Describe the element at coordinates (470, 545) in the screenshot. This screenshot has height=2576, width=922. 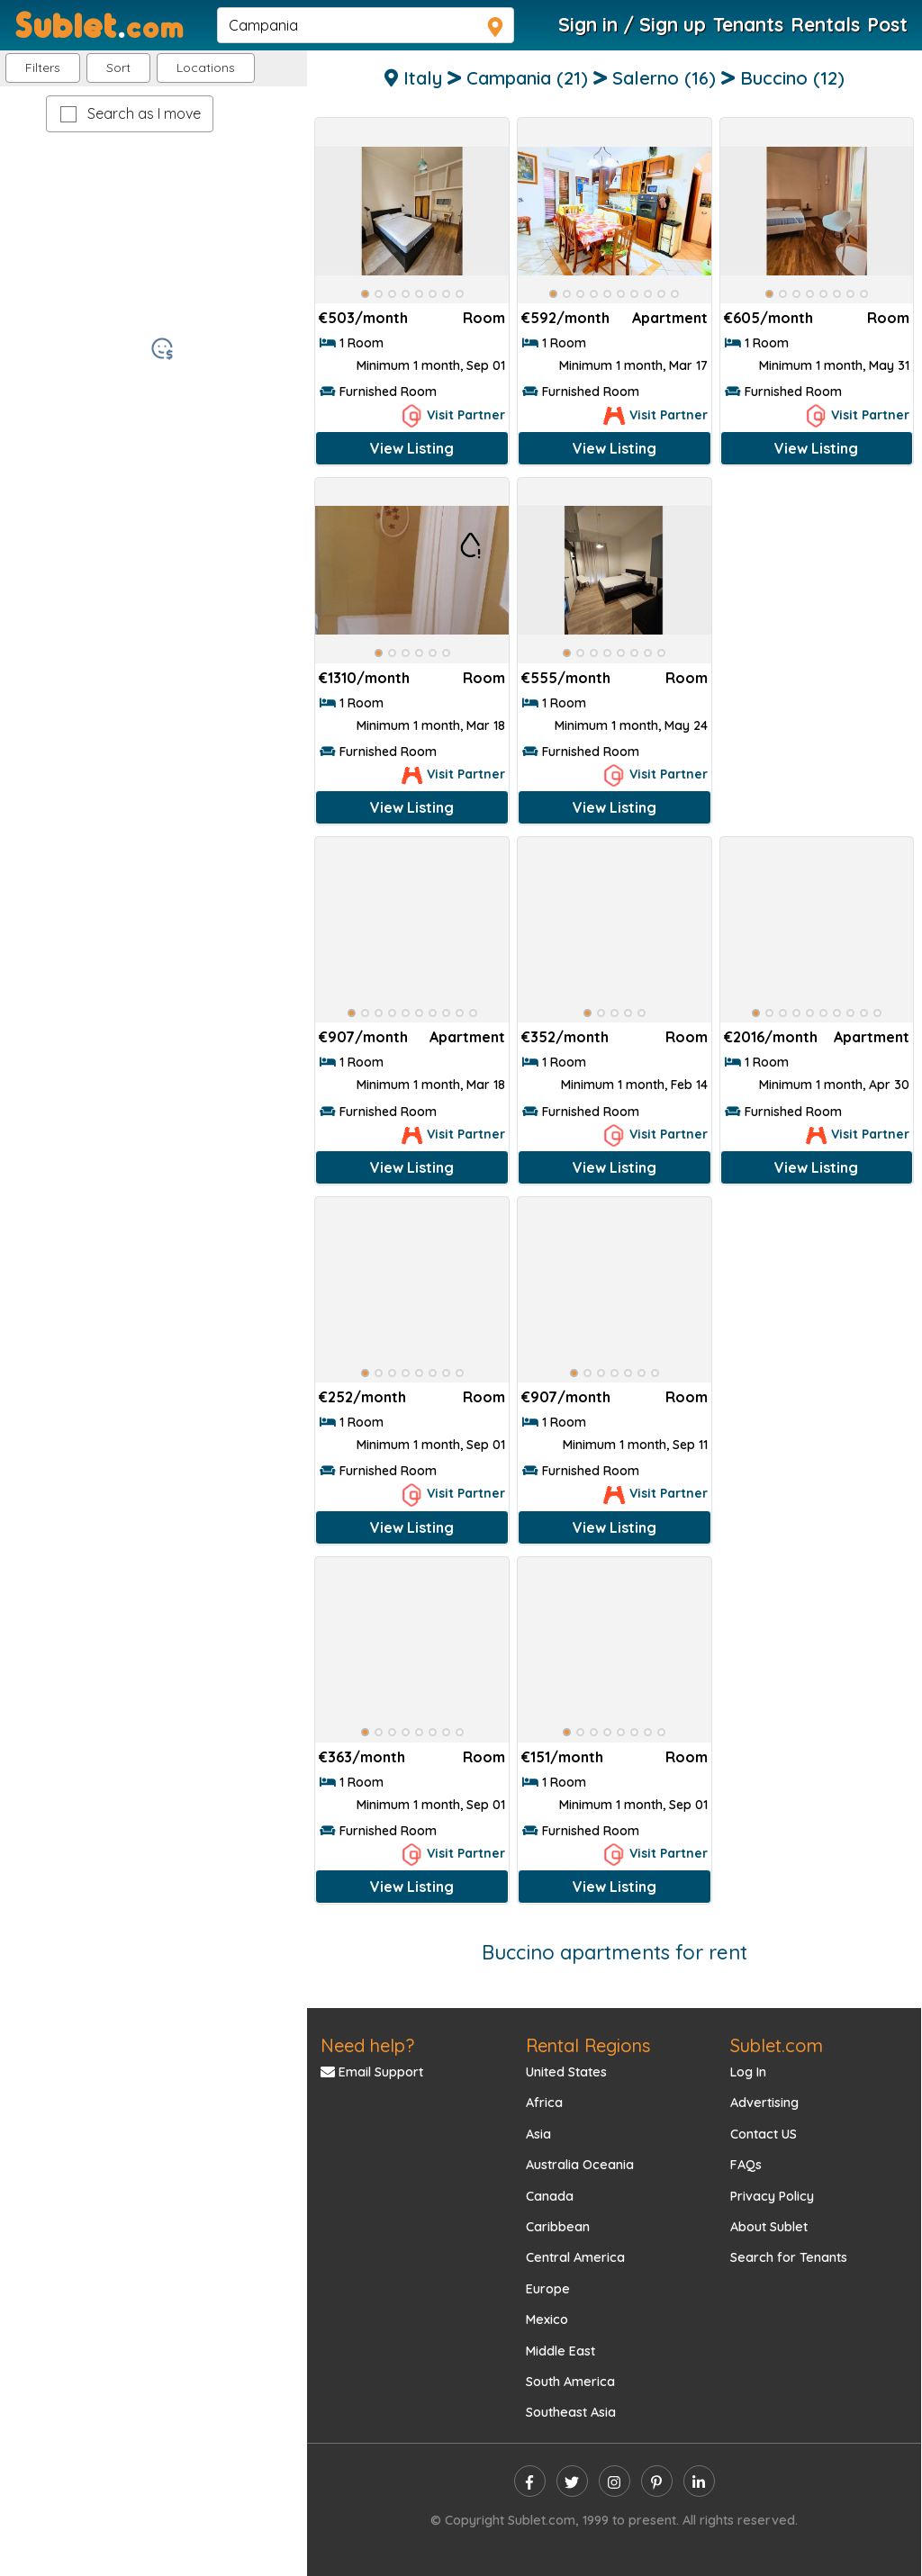
I see `water or hydration warning` at that location.